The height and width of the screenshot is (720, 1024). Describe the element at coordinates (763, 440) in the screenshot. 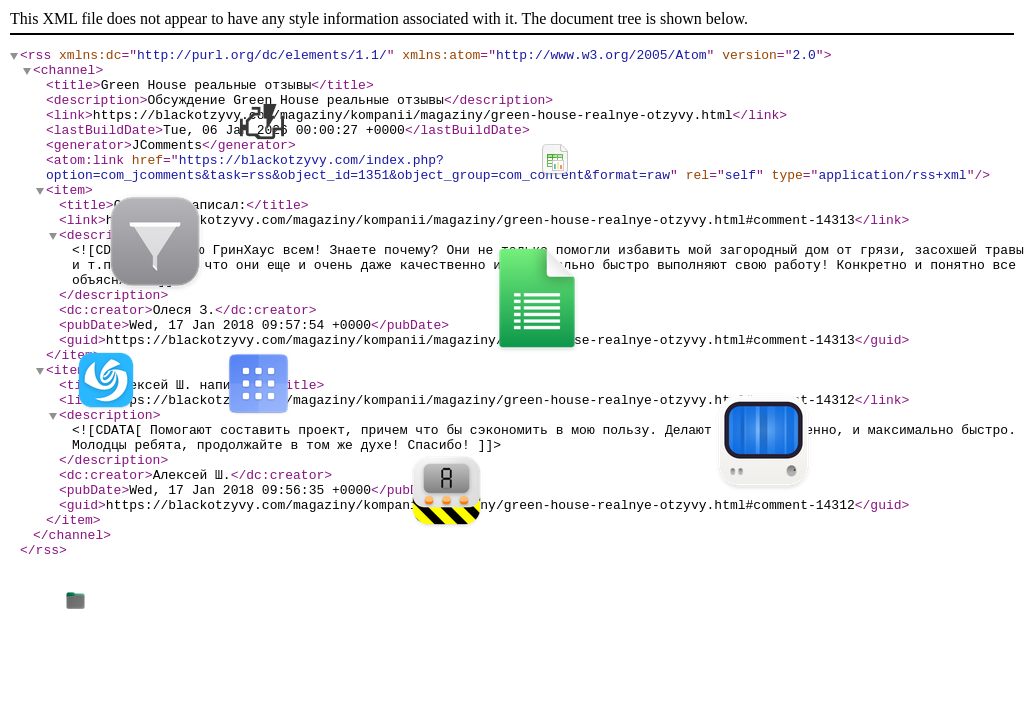

I see `open nostalgia app` at that location.